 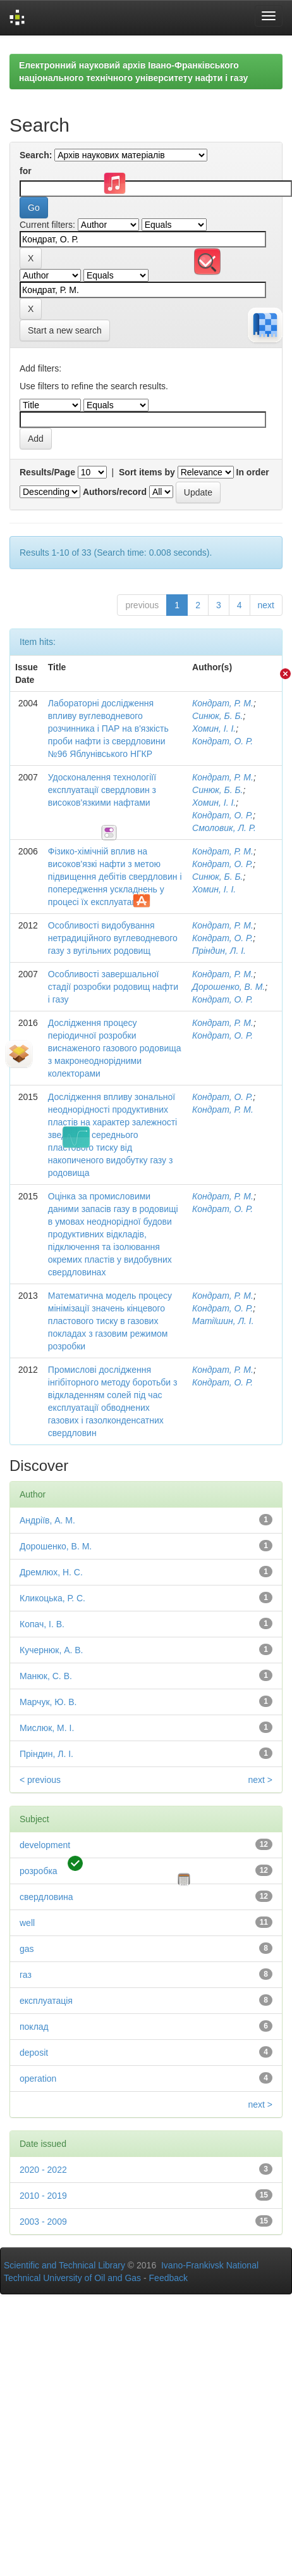 What do you see at coordinates (114, 183) in the screenshot?
I see `open the music player app` at bounding box center [114, 183].